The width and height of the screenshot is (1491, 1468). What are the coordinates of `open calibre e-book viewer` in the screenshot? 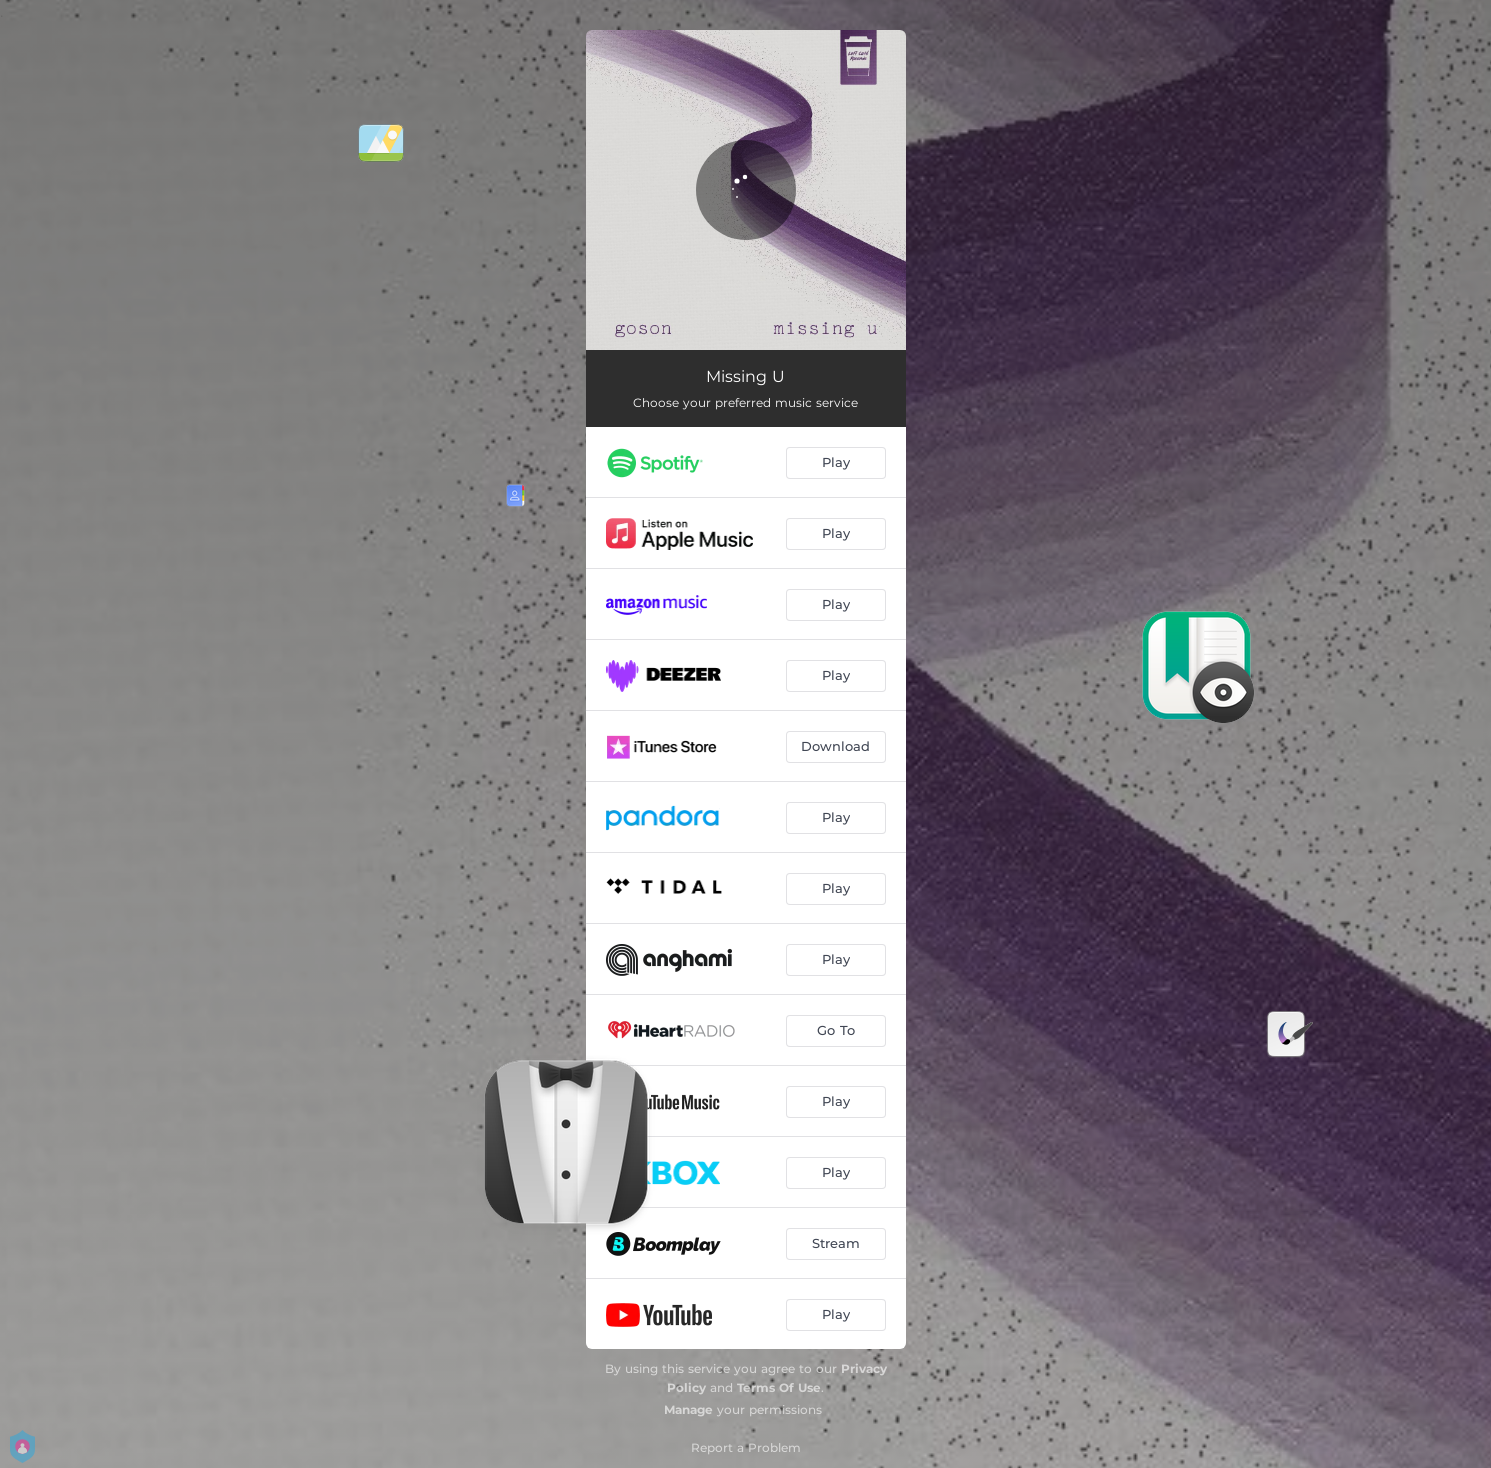 It's located at (1196, 665).